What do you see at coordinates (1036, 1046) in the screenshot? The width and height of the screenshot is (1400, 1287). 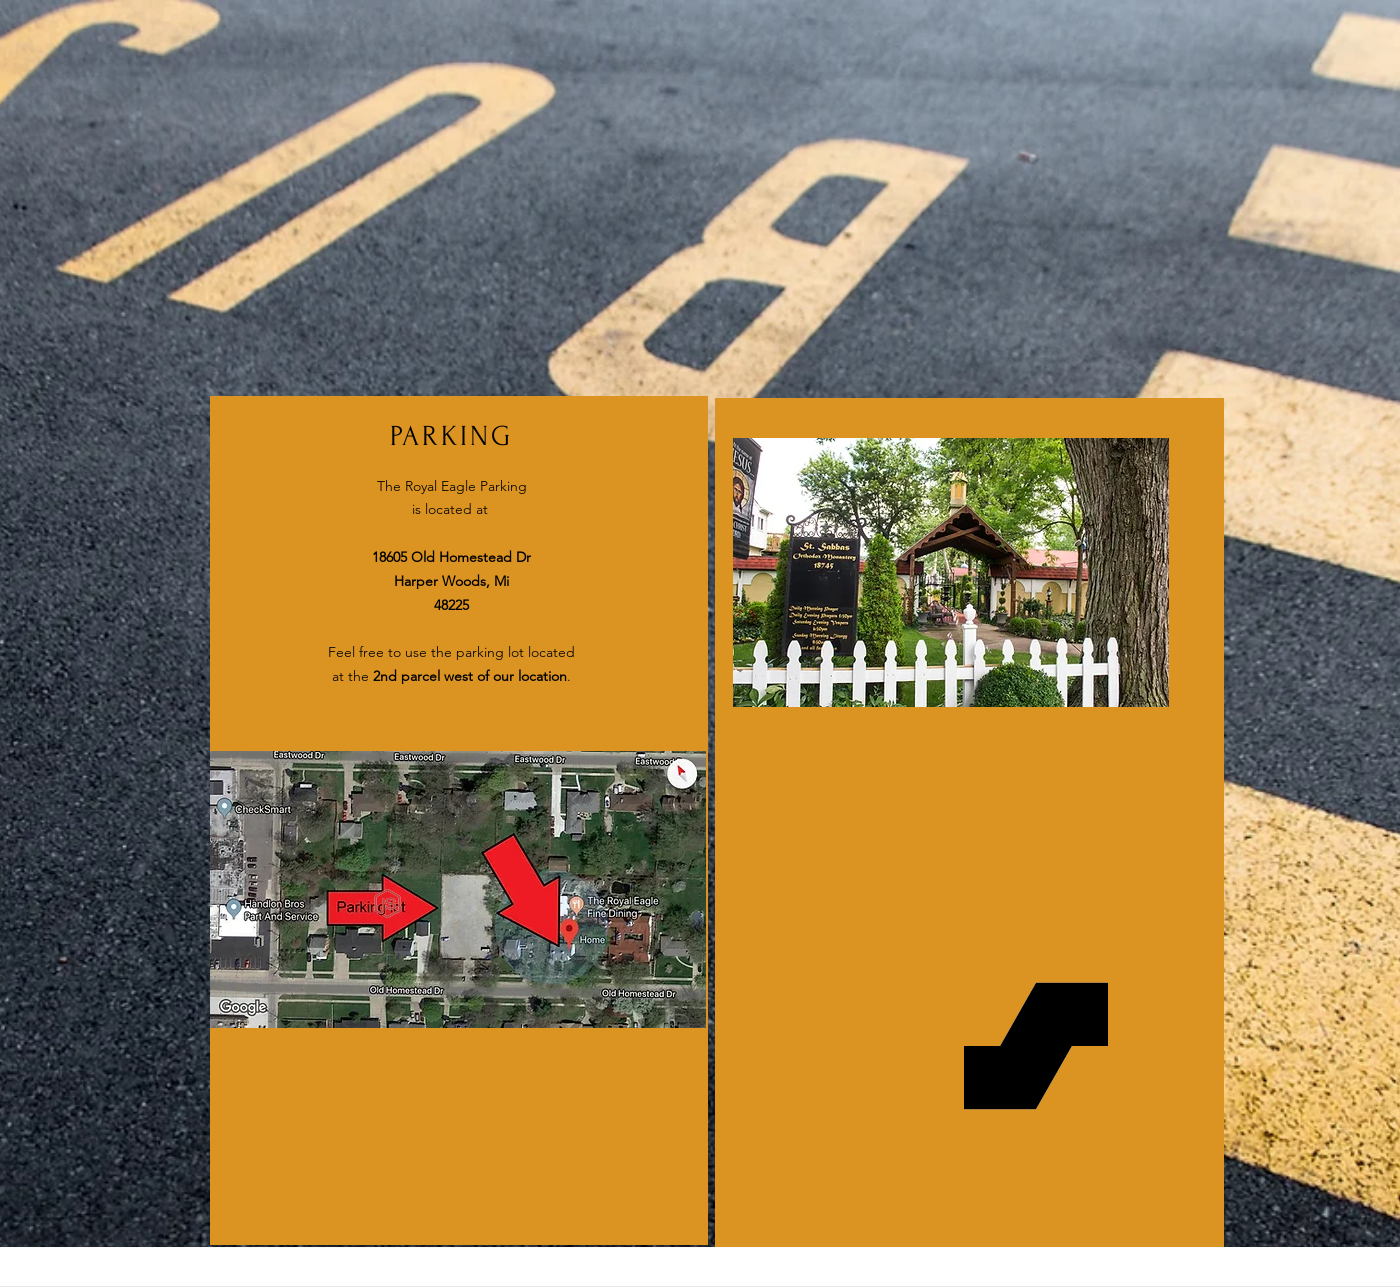 I see `salt project logo` at bounding box center [1036, 1046].